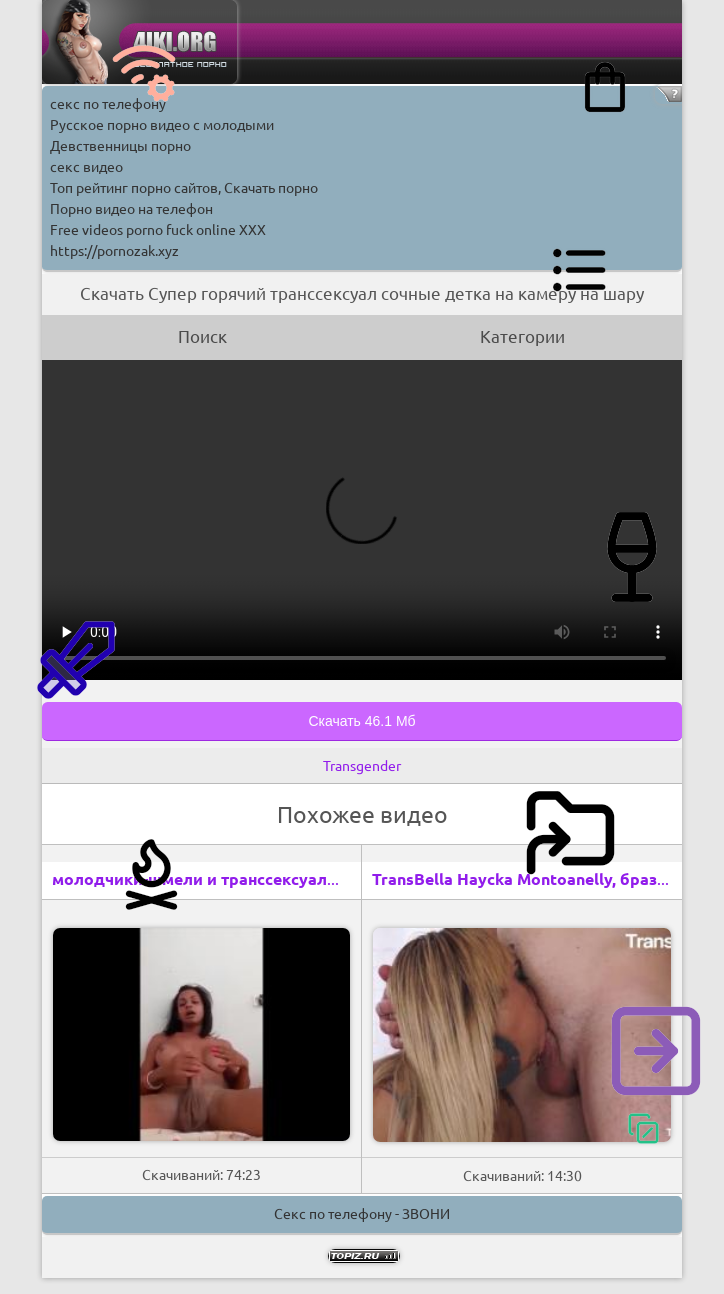 The width and height of the screenshot is (724, 1294). I want to click on start a campfire or outdoor activity mode, so click(151, 874).